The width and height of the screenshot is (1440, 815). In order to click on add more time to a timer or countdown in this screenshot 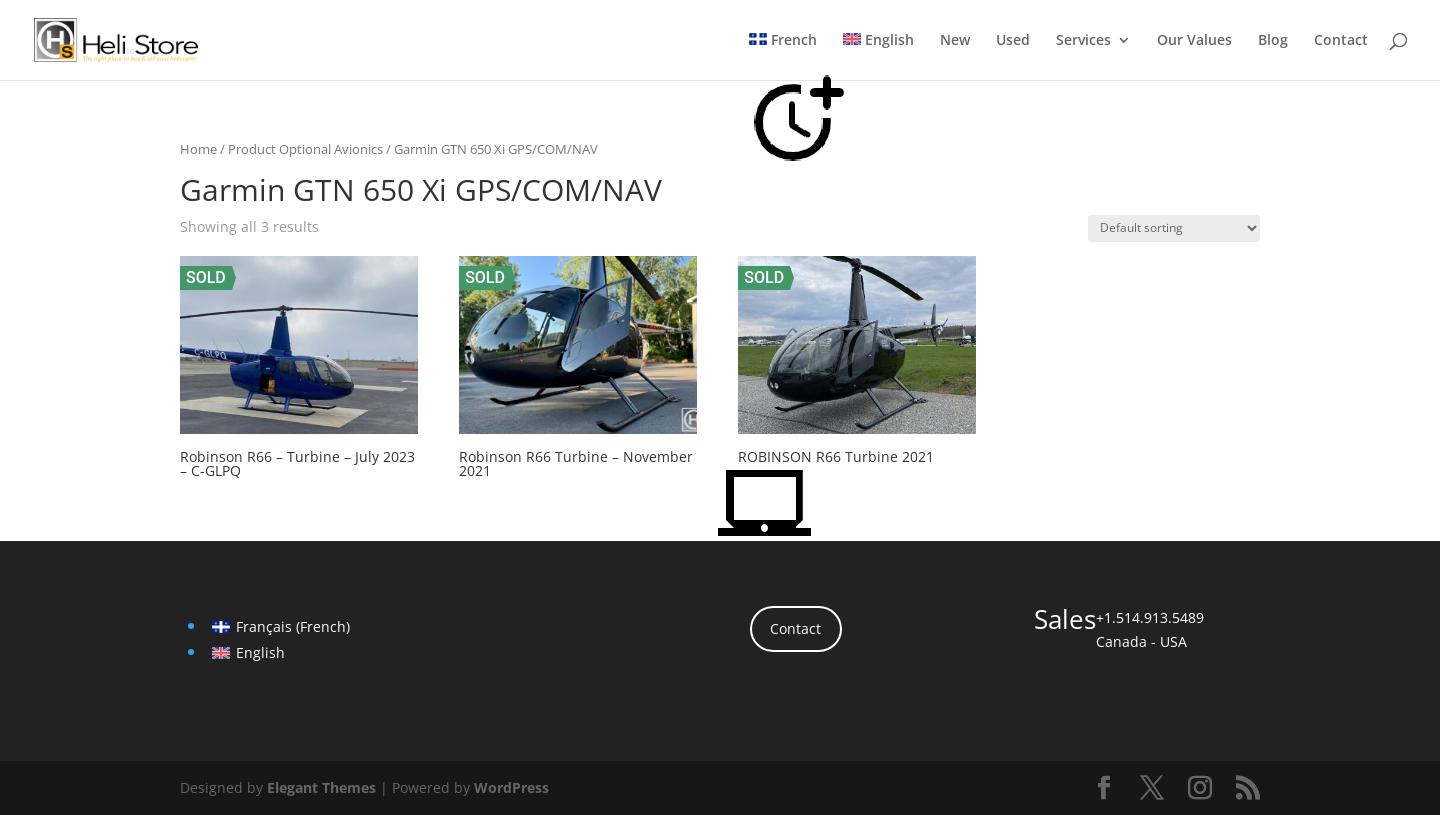, I will do `click(797, 118)`.